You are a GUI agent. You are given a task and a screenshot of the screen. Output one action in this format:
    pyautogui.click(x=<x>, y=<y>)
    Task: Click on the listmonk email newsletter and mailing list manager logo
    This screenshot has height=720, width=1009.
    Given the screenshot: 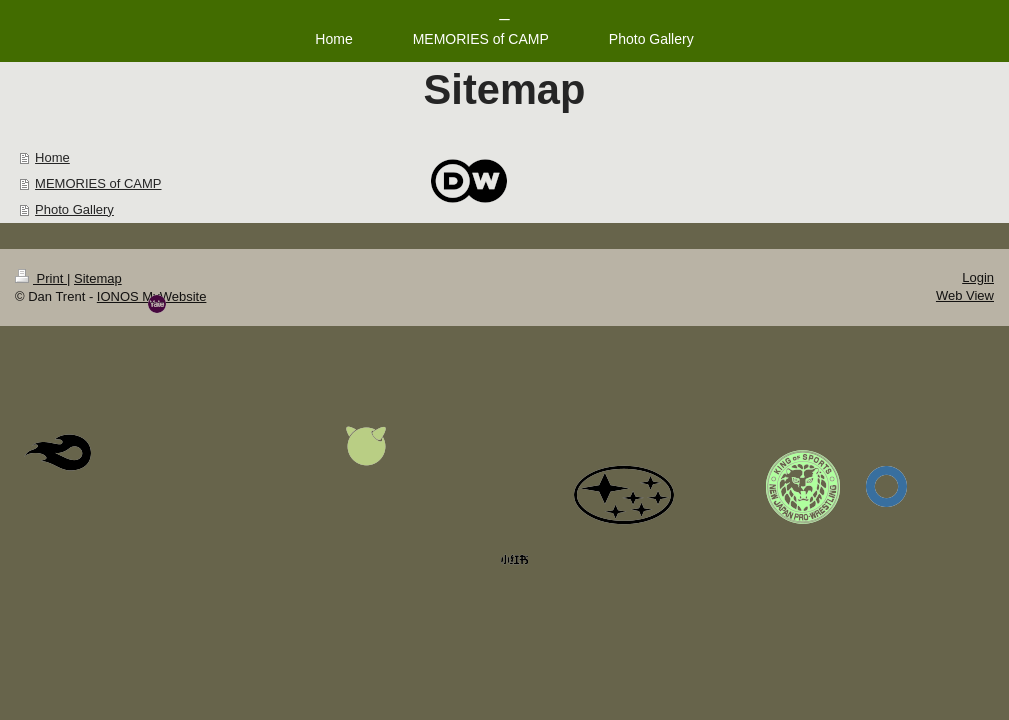 What is the action you would take?
    pyautogui.click(x=886, y=486)
    